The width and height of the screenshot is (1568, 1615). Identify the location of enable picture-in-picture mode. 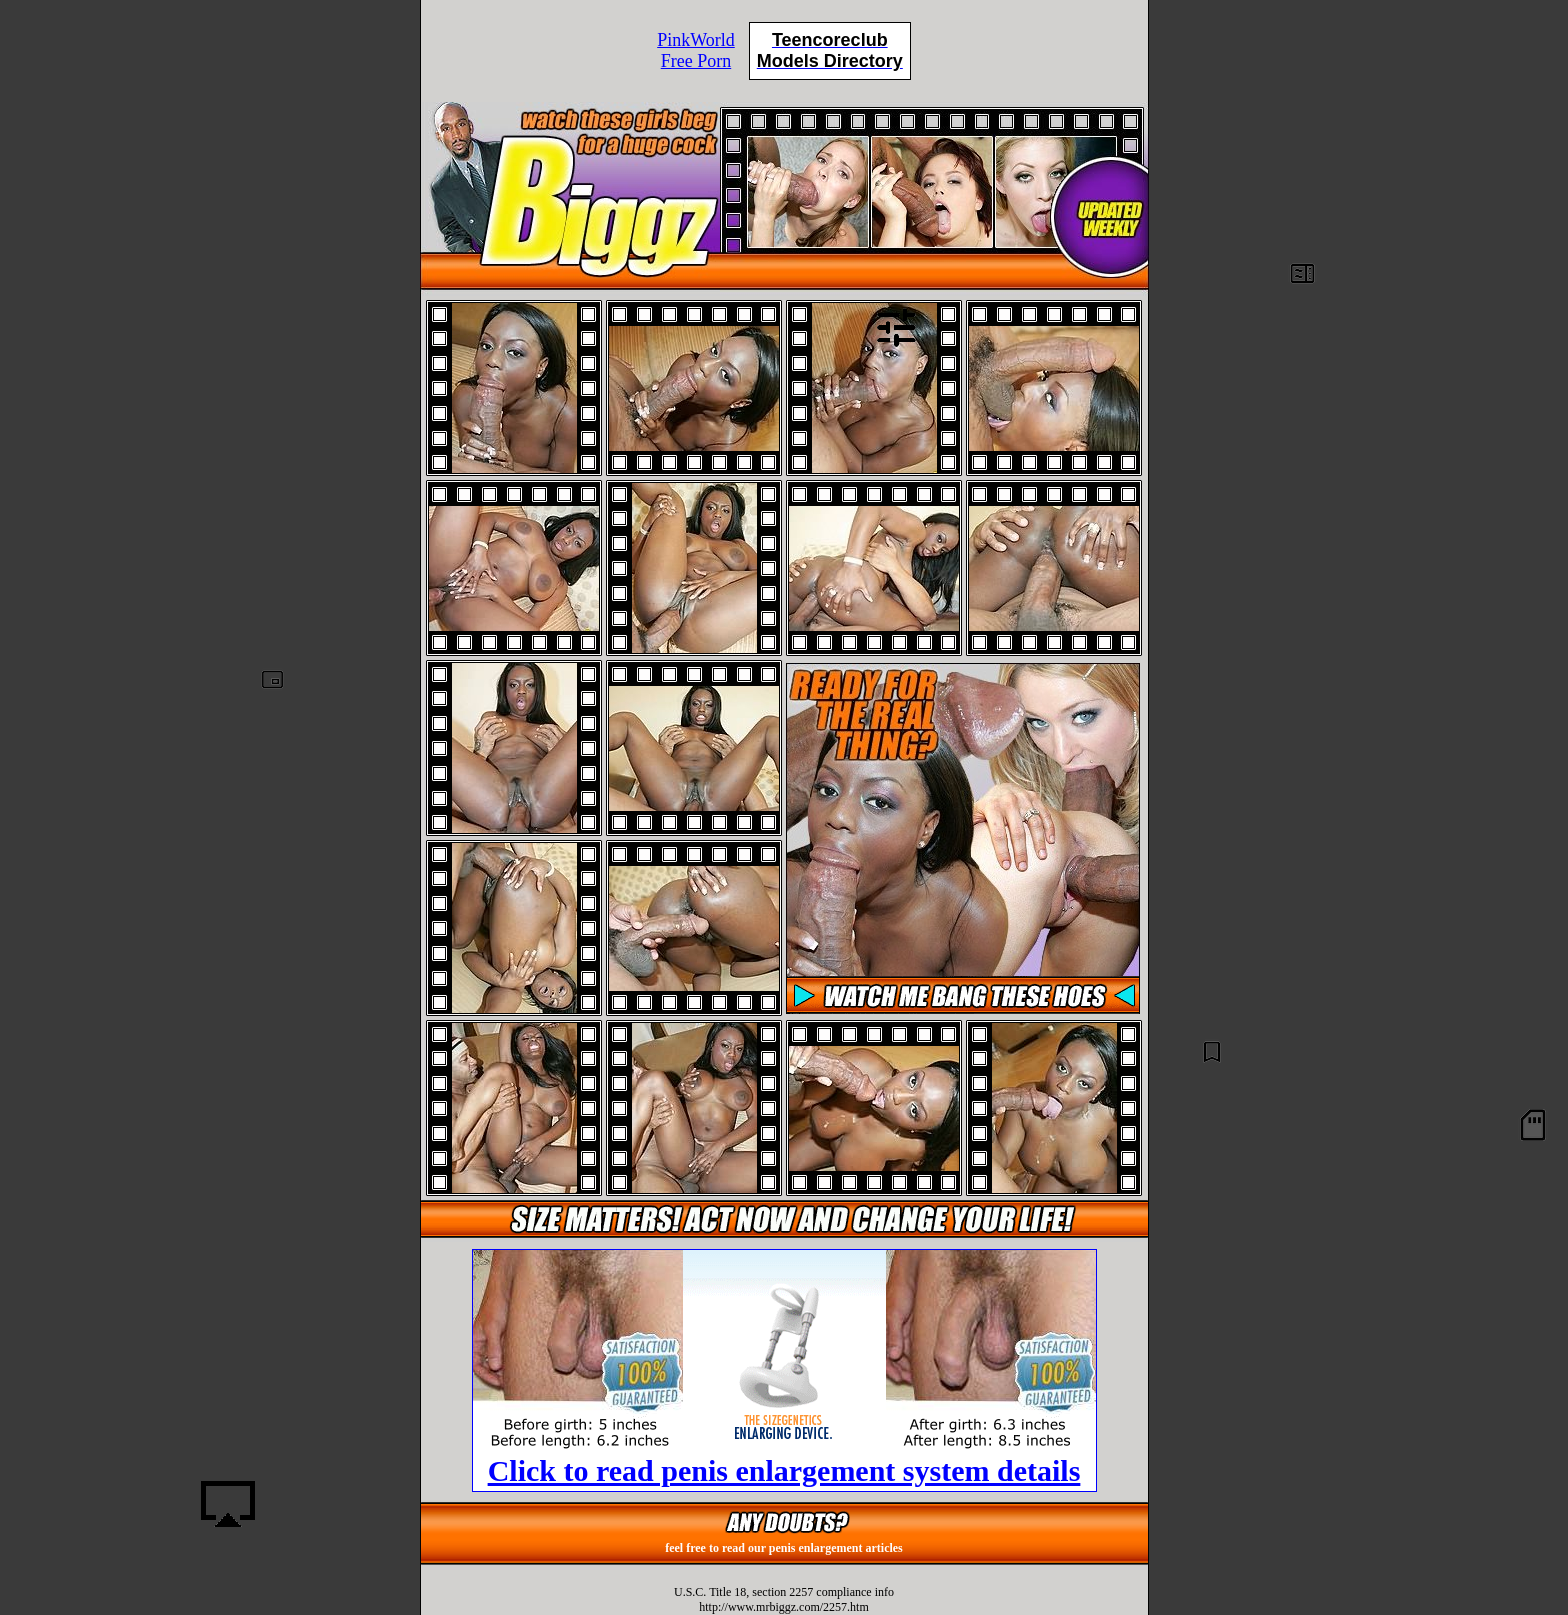
(272, 679).